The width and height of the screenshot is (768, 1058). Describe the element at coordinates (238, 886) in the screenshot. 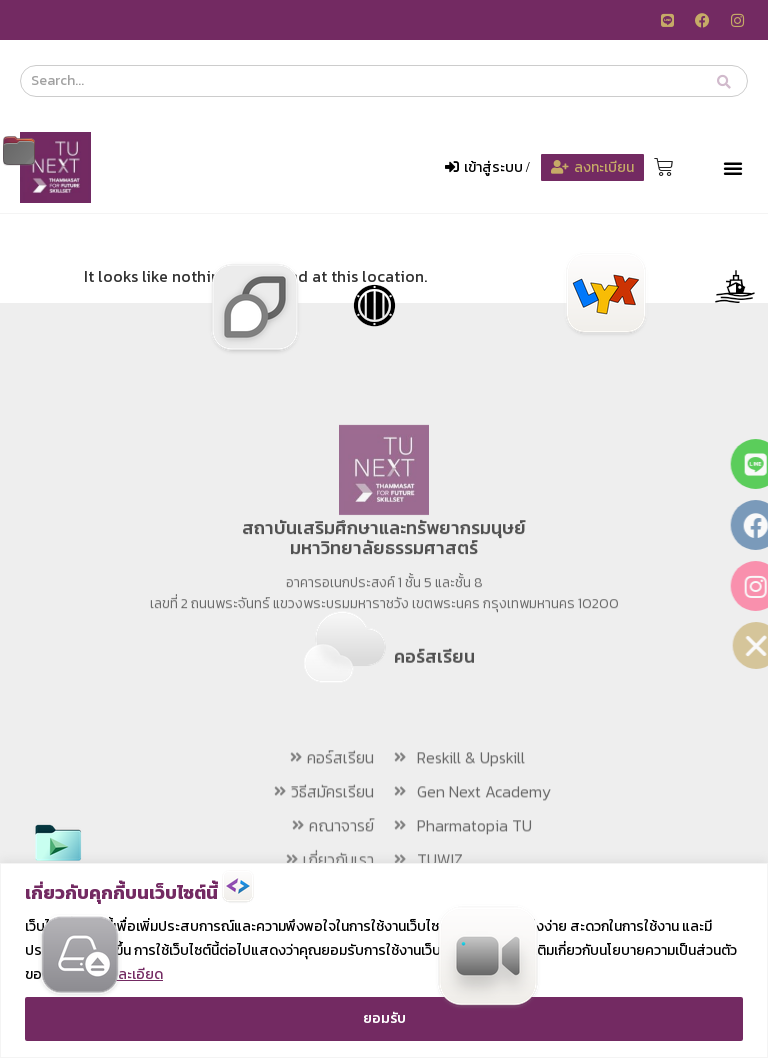

I see `open smartgit version control client` at that location.